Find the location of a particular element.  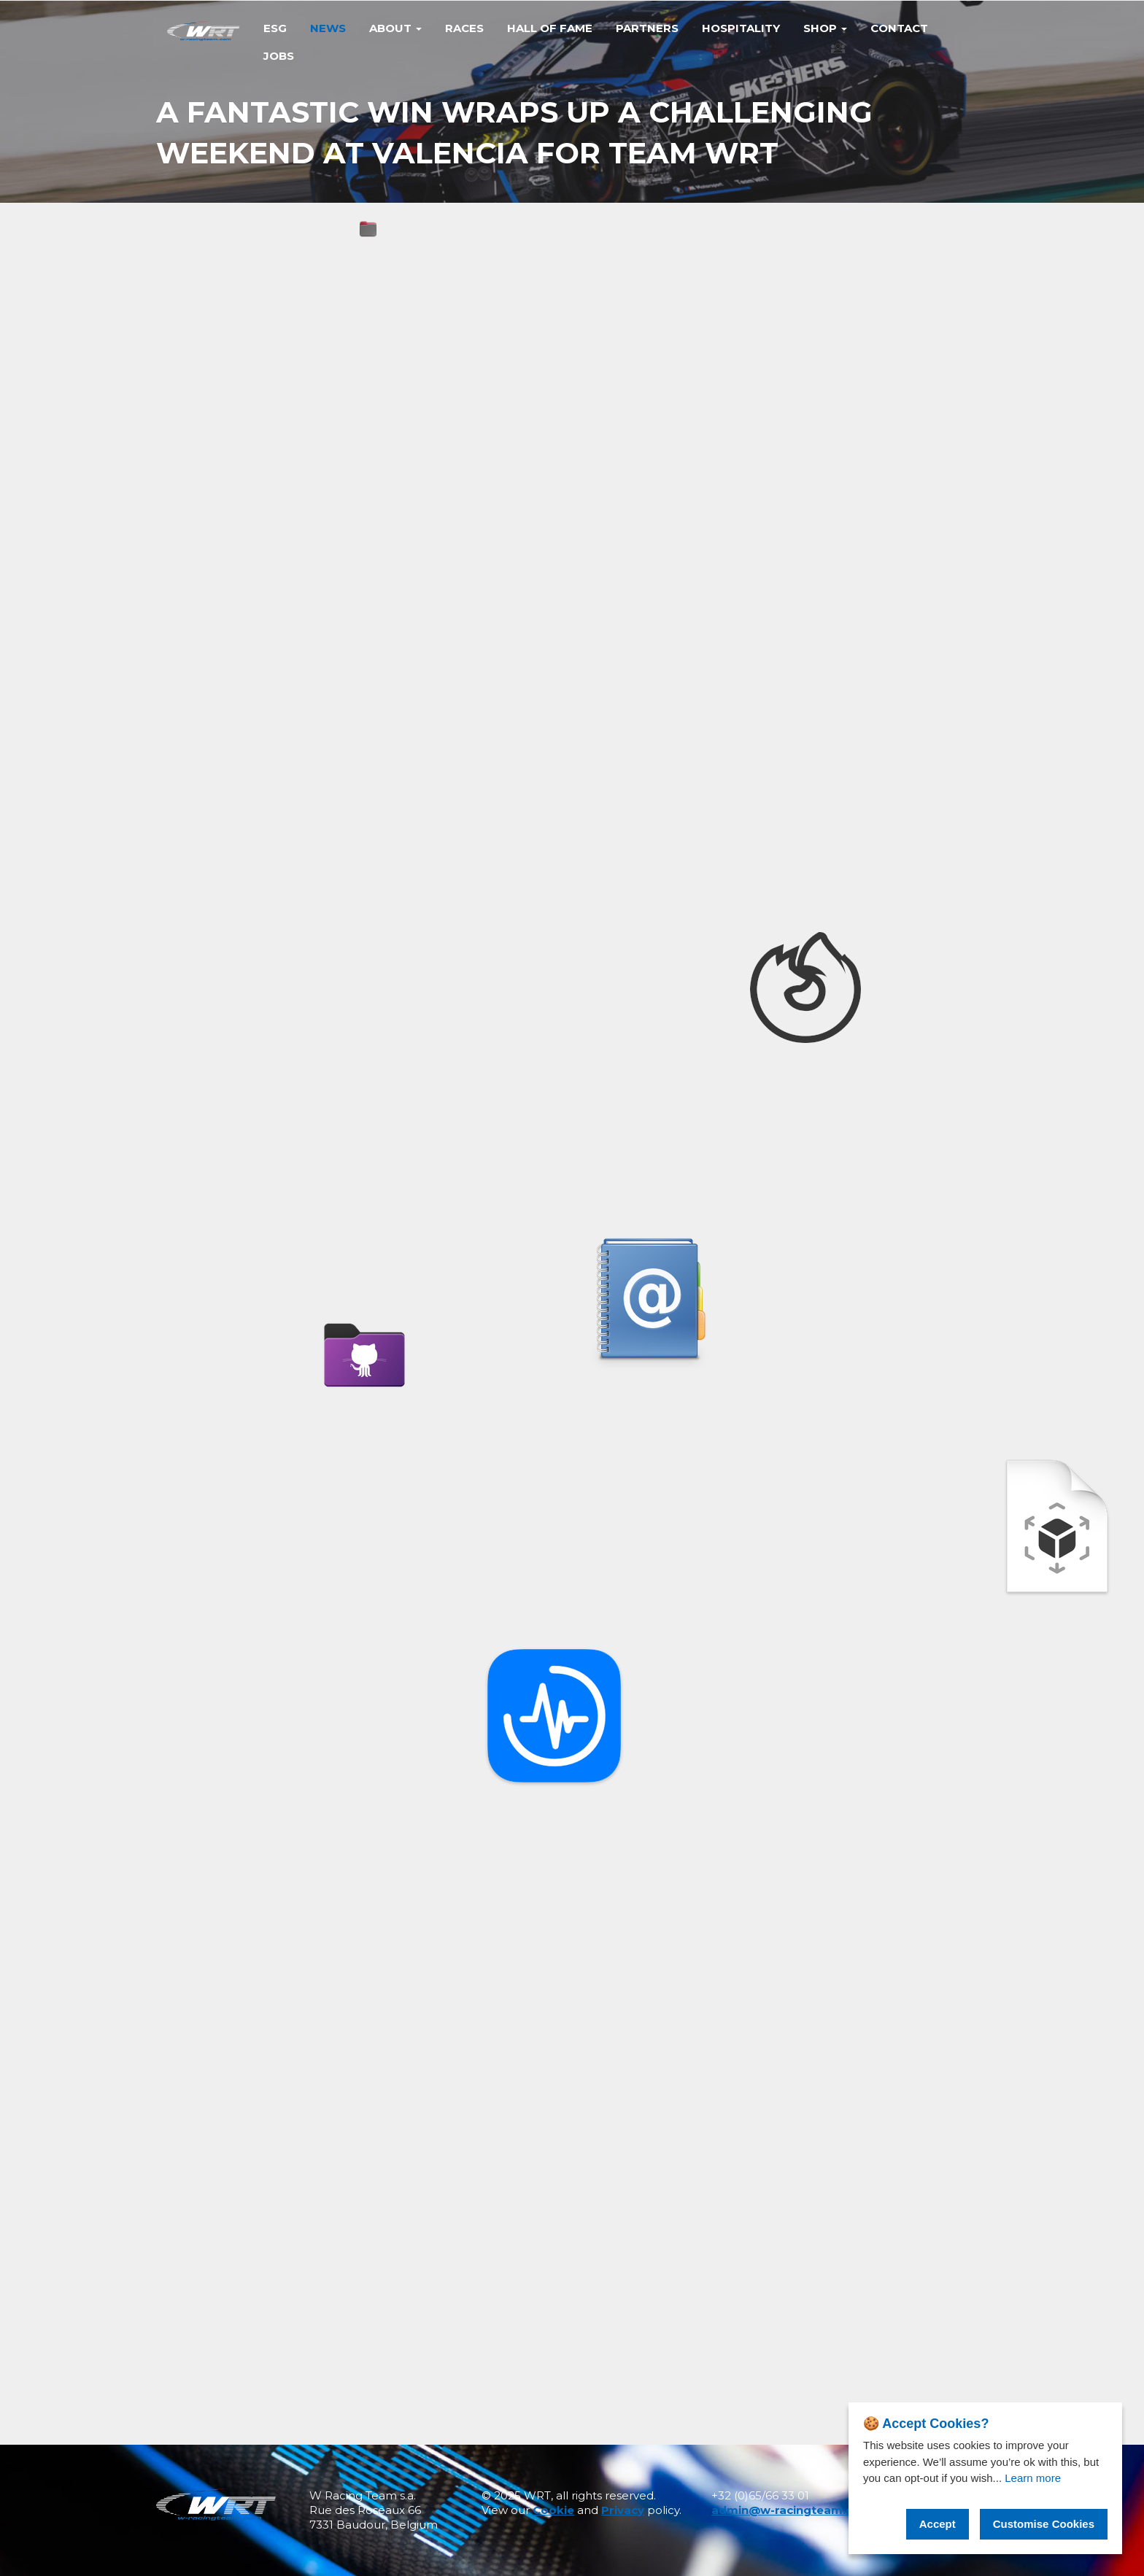

open github repository folder is located at coordinates (364, 1357).